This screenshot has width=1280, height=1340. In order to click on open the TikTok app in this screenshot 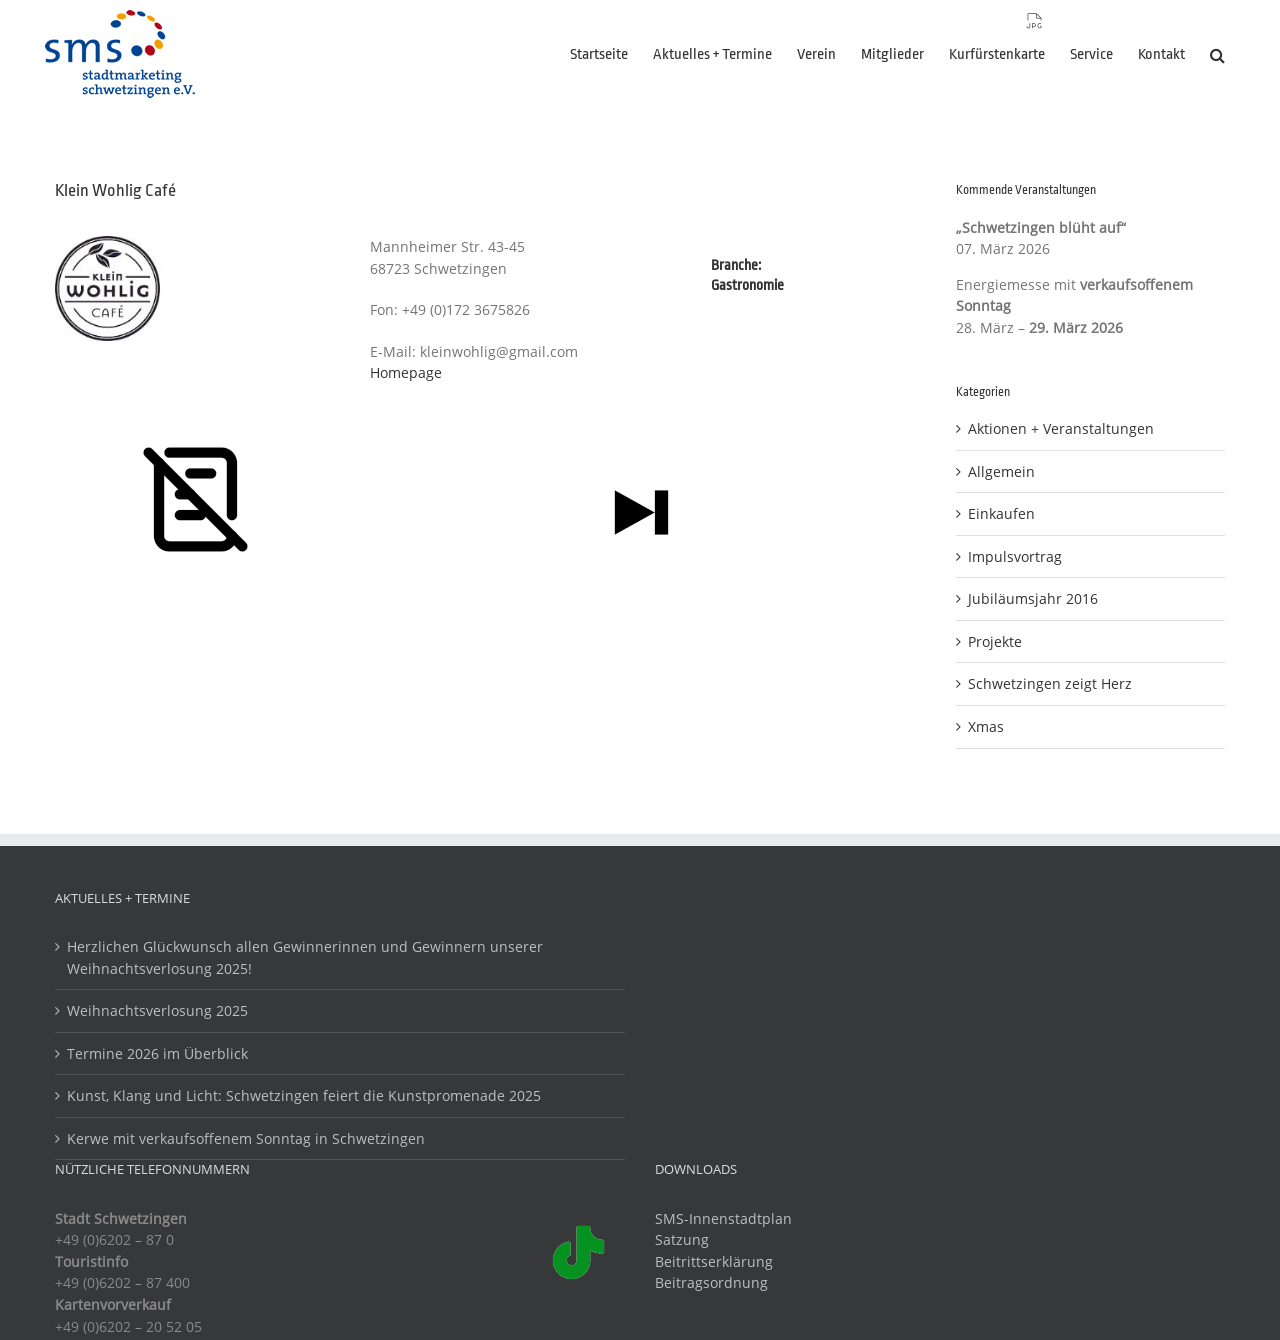, I will do `click(578, 1253)`.